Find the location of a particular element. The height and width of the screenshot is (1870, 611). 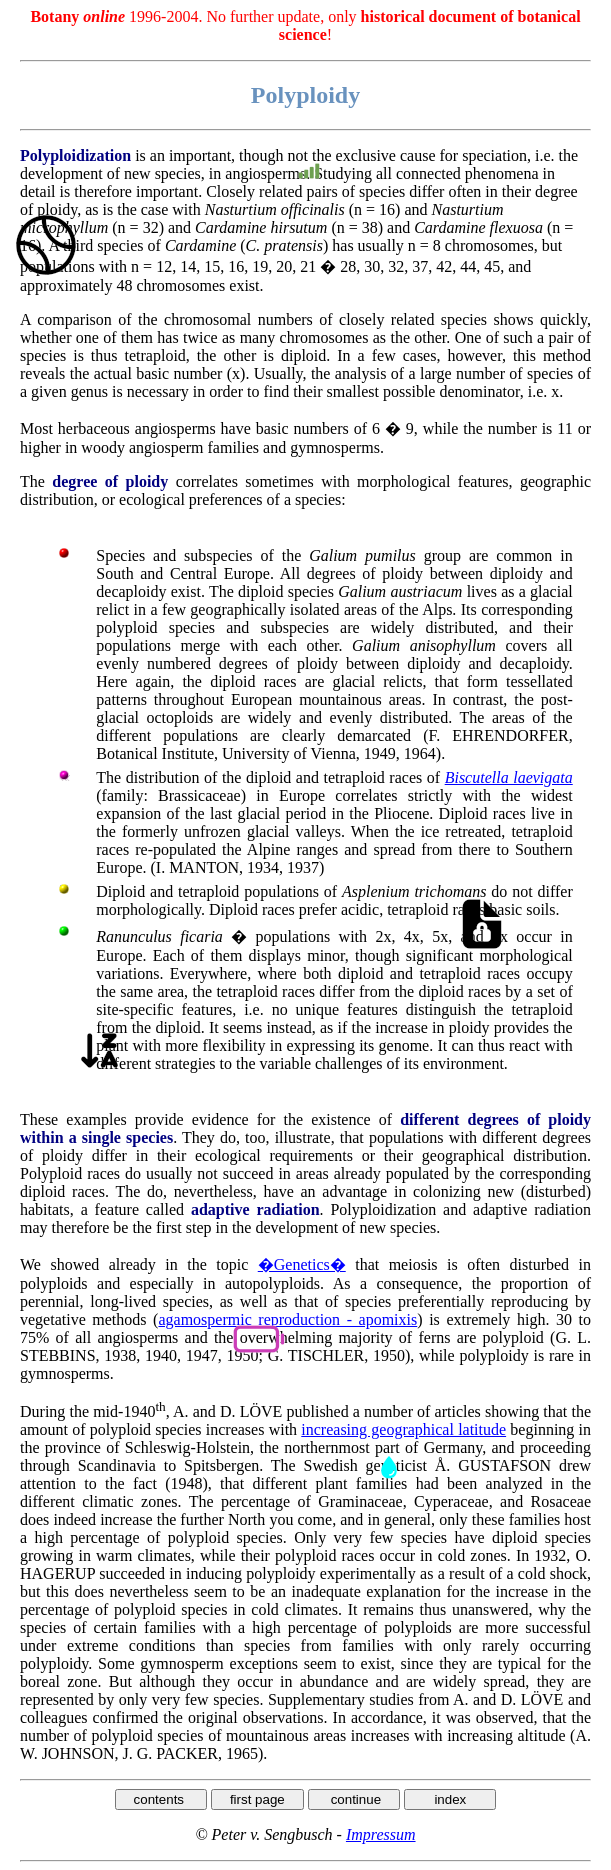

access tennis or racquet sports features is located at coordinates (46, 245).